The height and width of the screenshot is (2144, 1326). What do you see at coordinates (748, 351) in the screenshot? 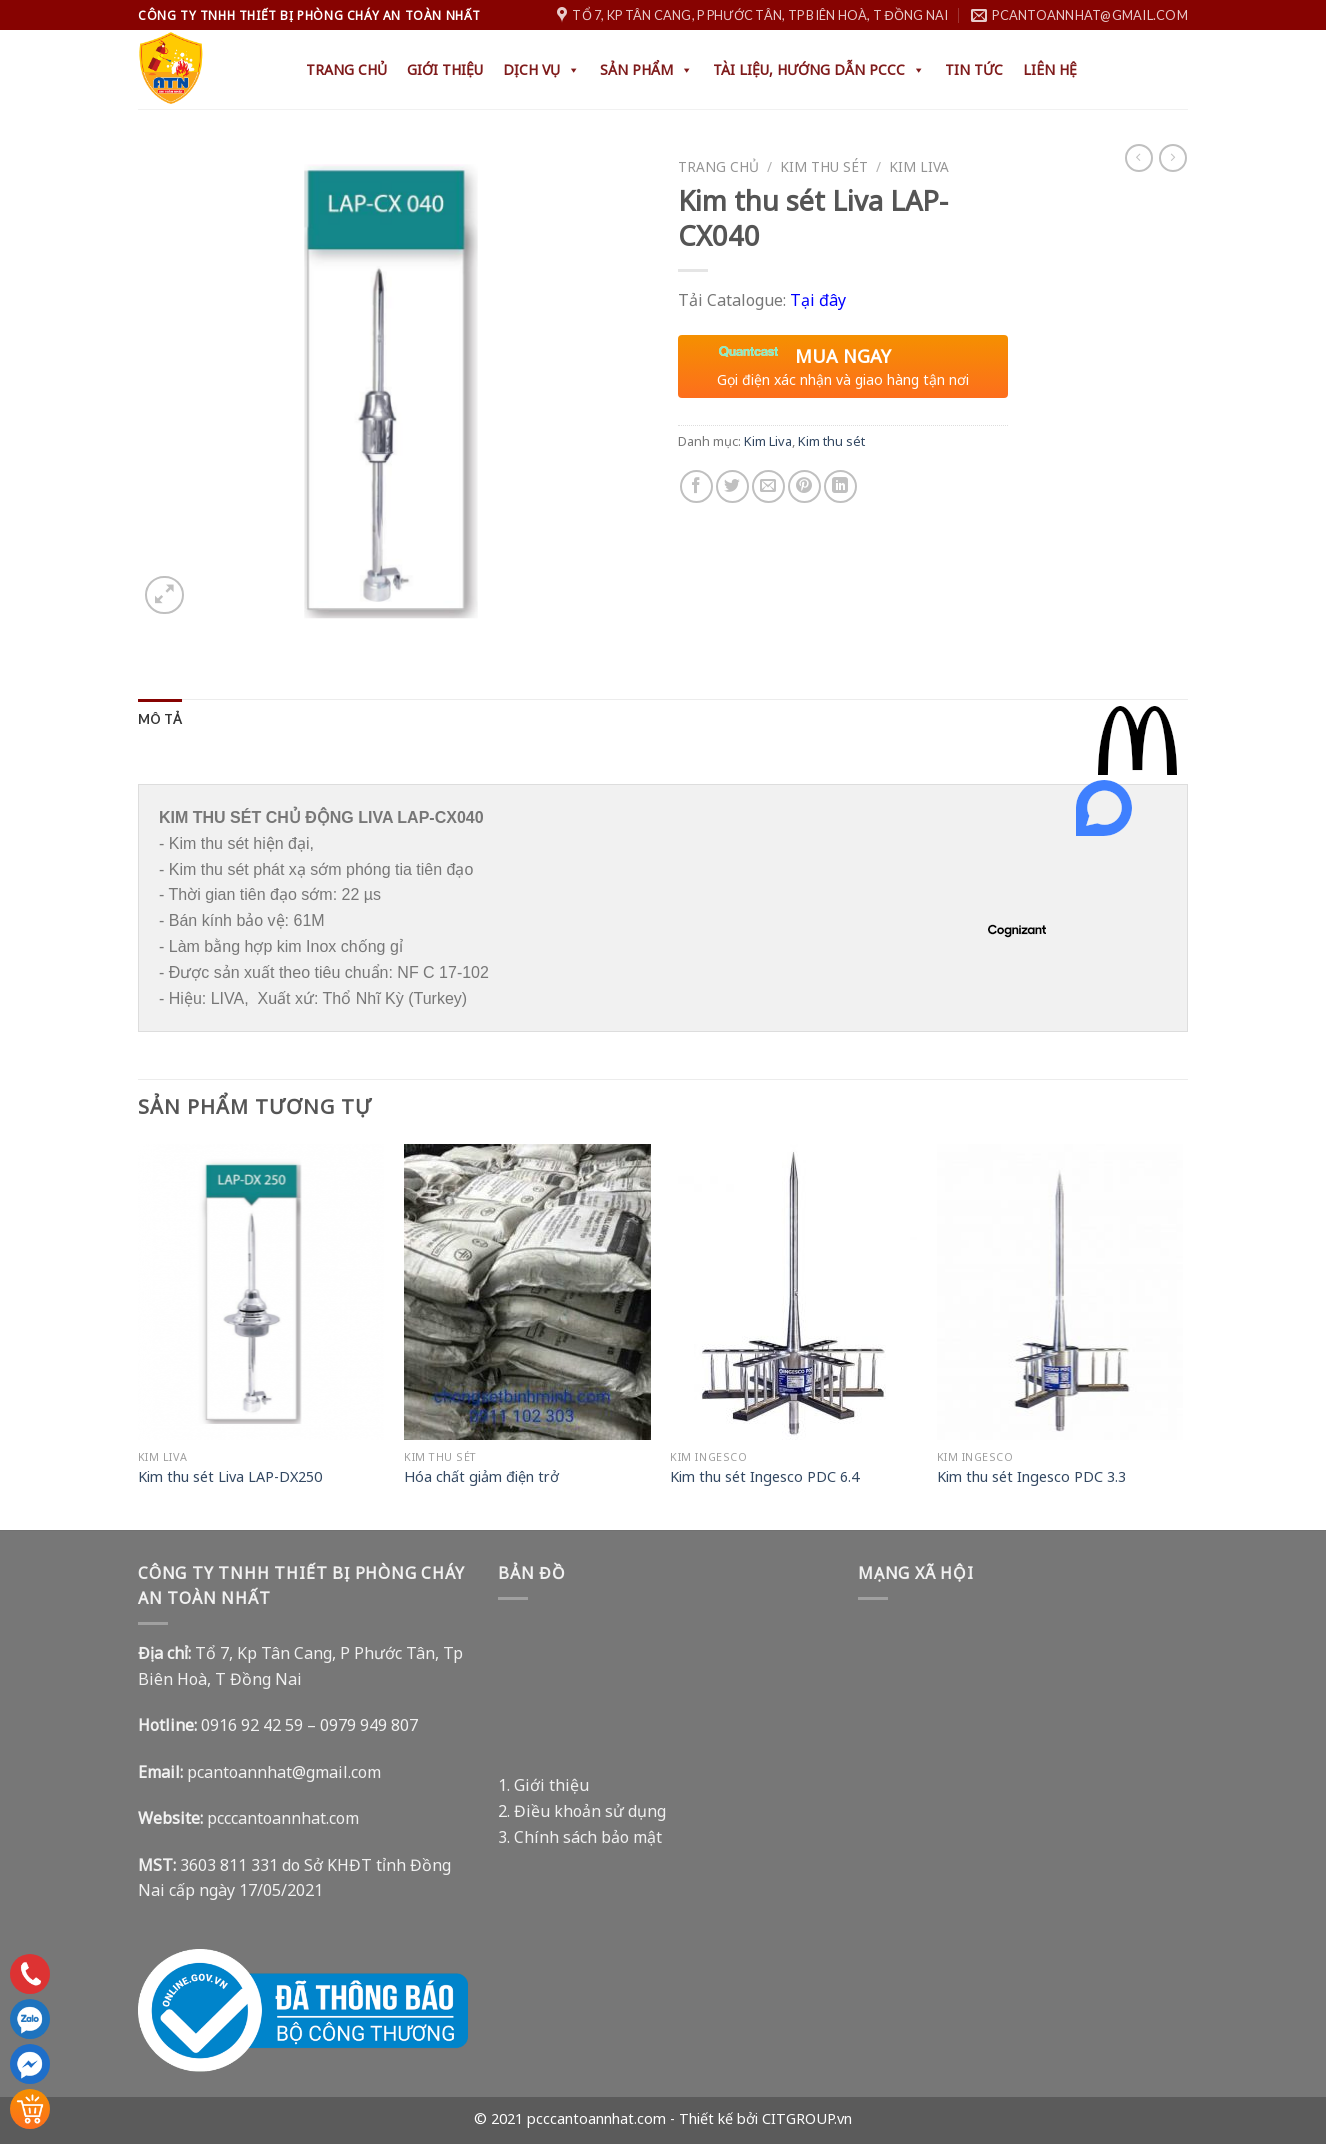
I see `quantcast company logo` at bounding box center [748, 351].